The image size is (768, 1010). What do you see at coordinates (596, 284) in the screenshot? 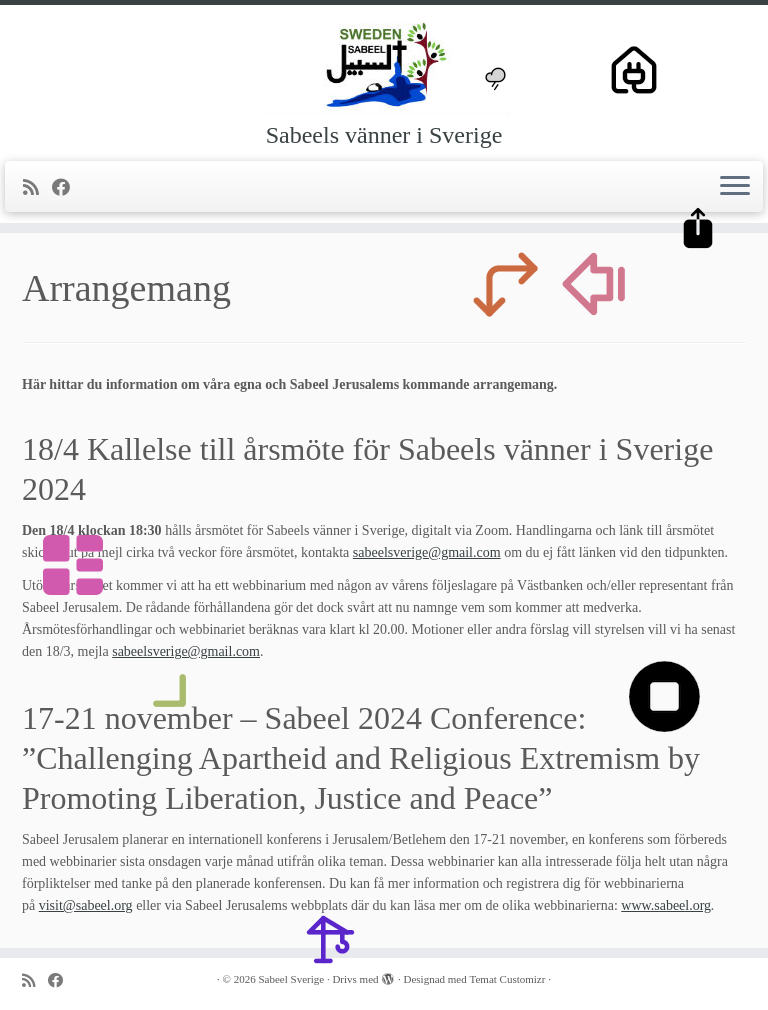
I see `go back to the previous screen` at bounding box center [596, 284].